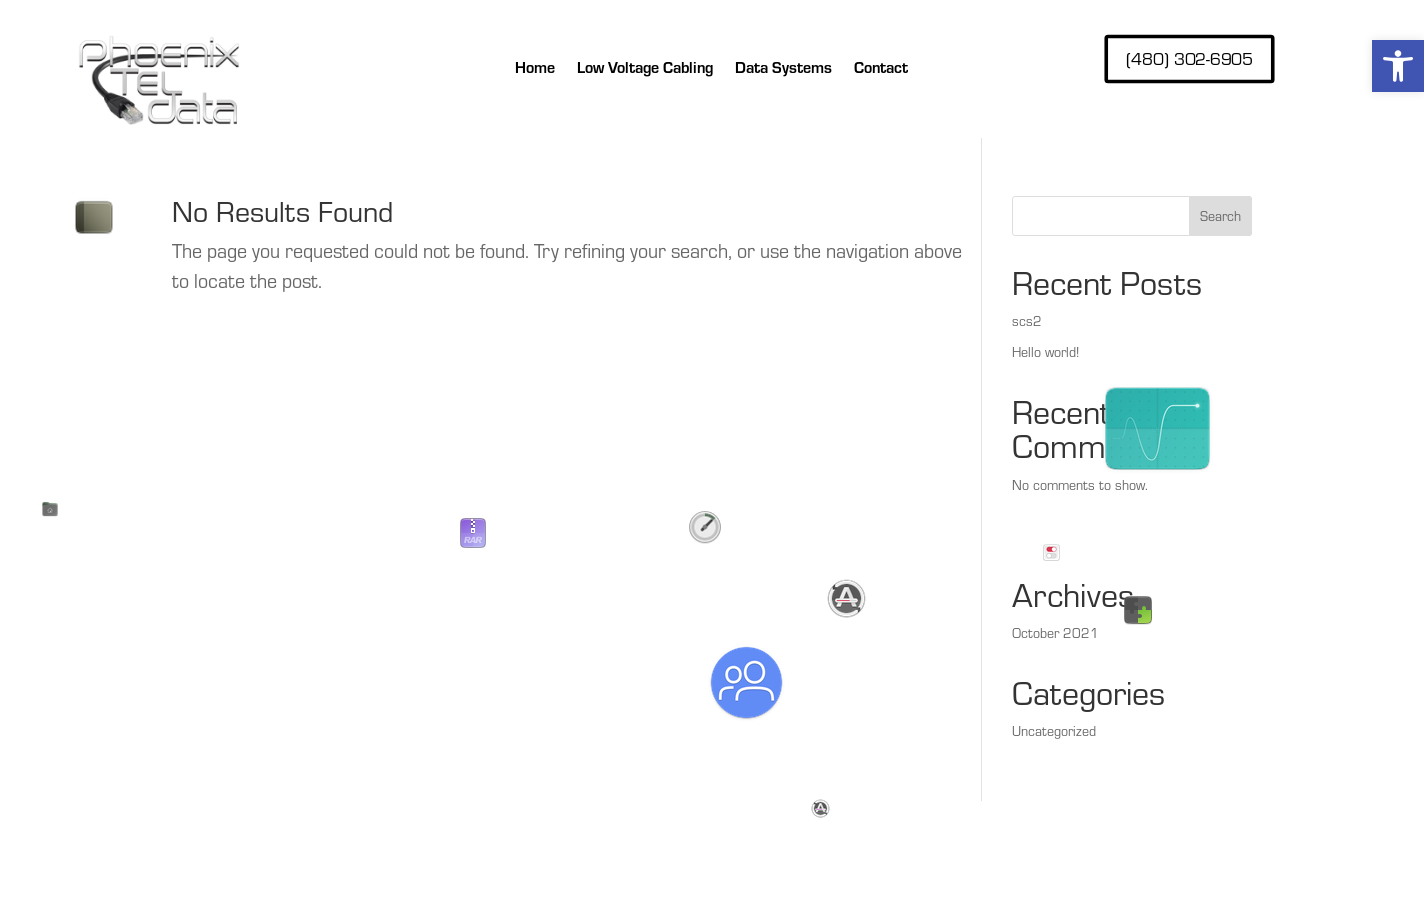 Image resolution: width=1424 pixels, height=909 pixels. Describe the element at coordinates (1157, 428) in the screenshot. I see `open system resource monitor` at that location.